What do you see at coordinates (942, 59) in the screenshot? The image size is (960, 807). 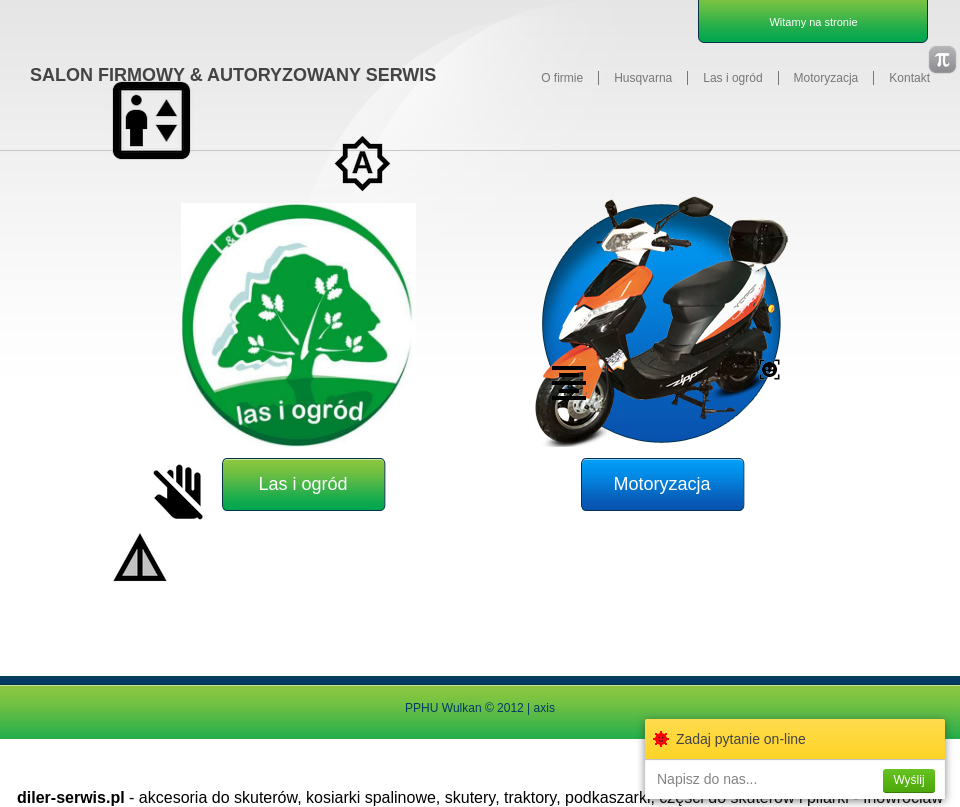 I see `open mathematics or calculator application` at bounding box center [942, 59].